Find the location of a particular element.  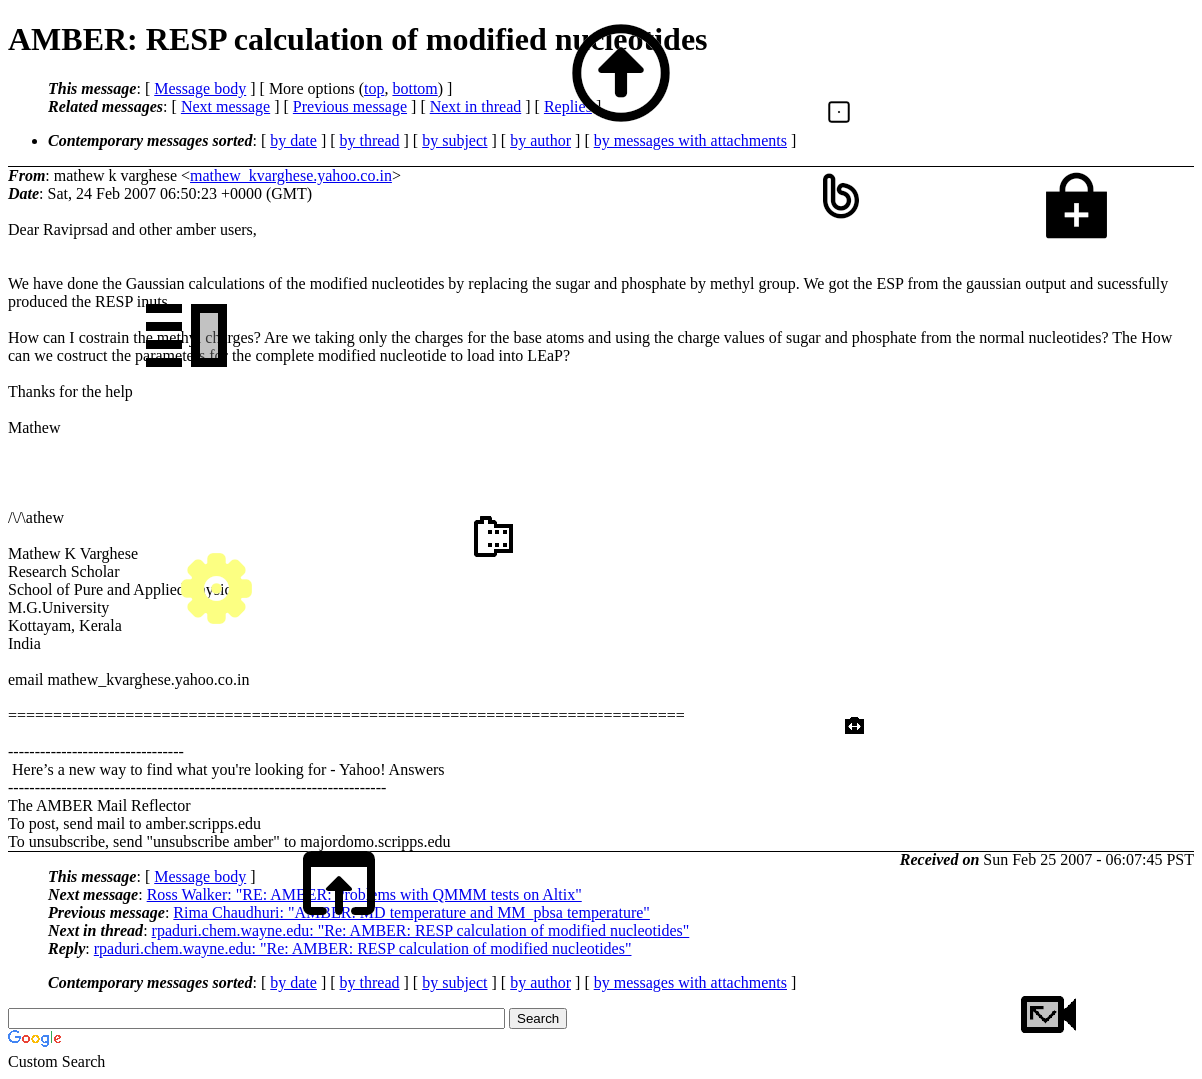

split view into vertical panels is located at coordinates (186, 335).